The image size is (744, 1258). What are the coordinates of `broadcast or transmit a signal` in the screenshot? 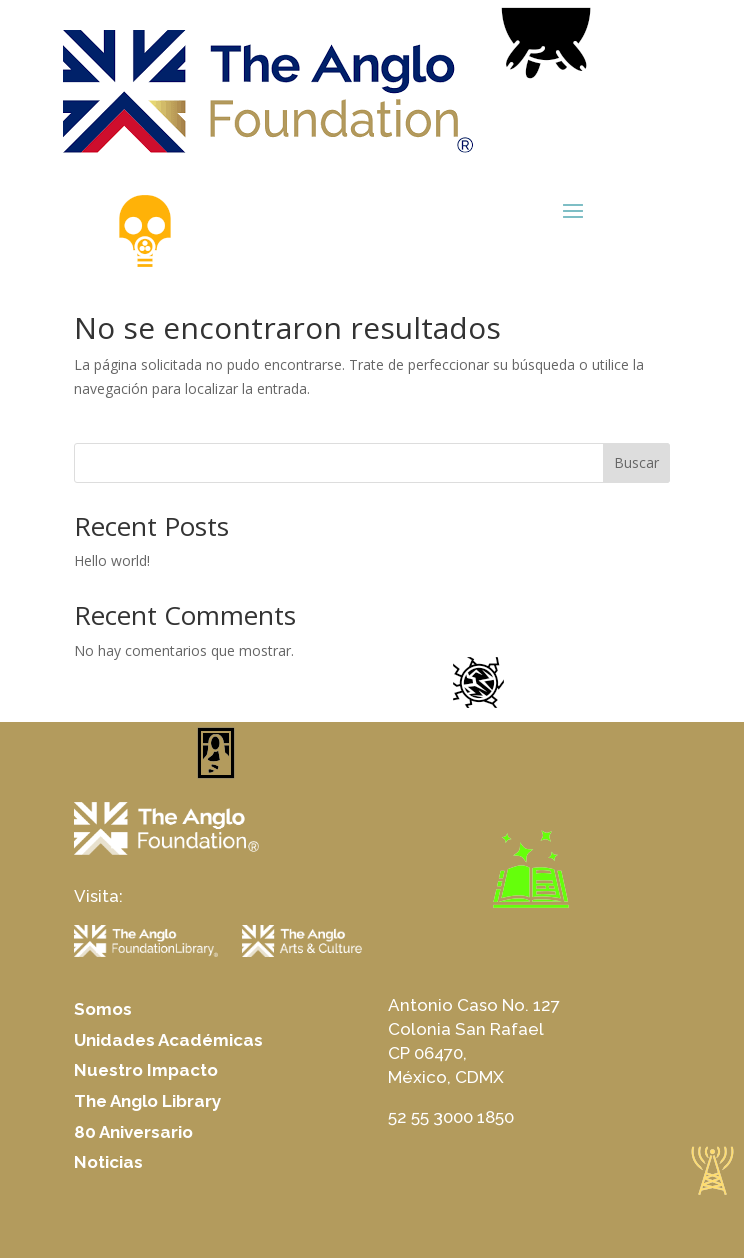 It's located at (712, 1171).